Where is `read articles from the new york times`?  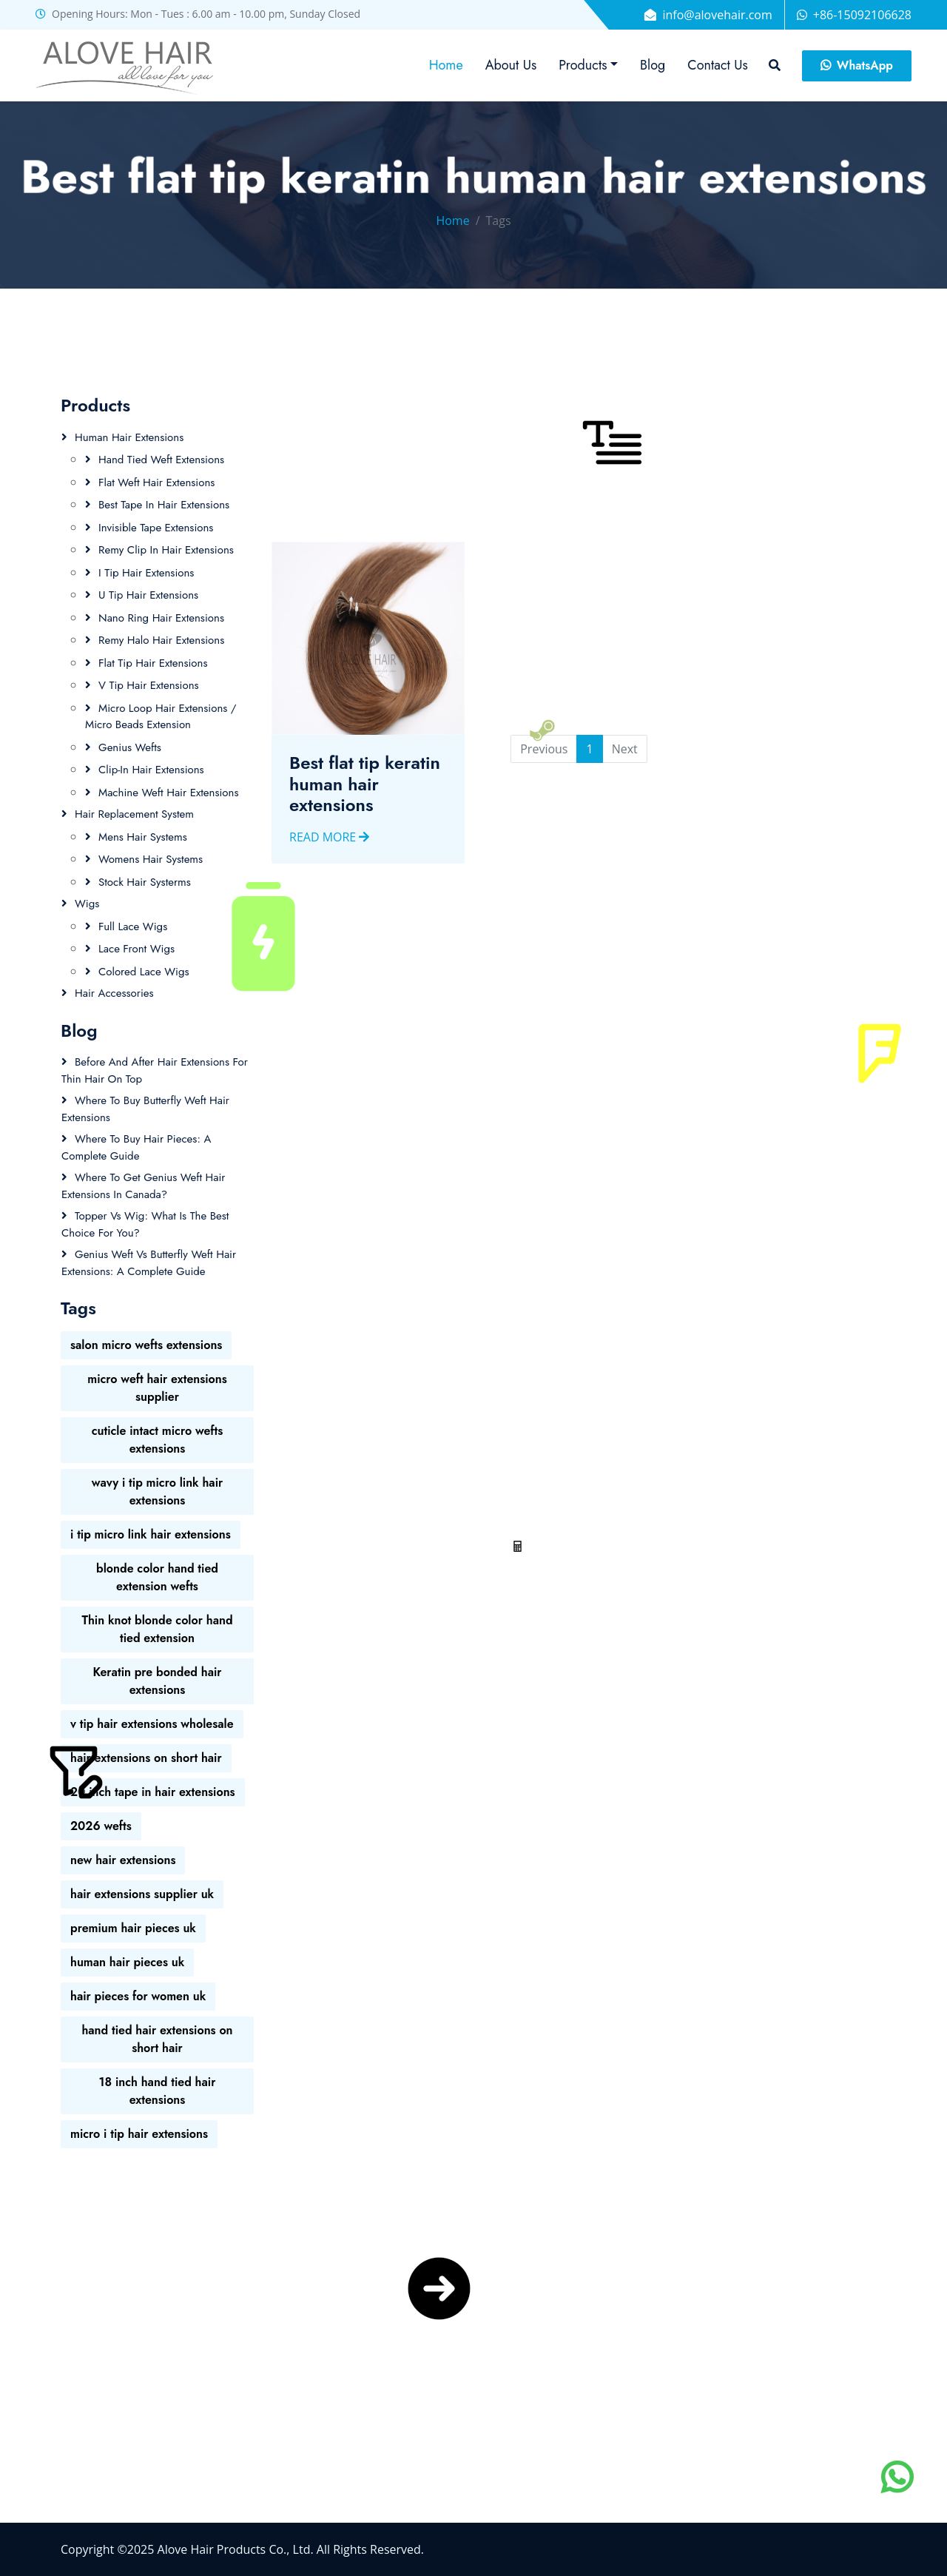 read articles from the new york times is located at coordinates (611, 443).